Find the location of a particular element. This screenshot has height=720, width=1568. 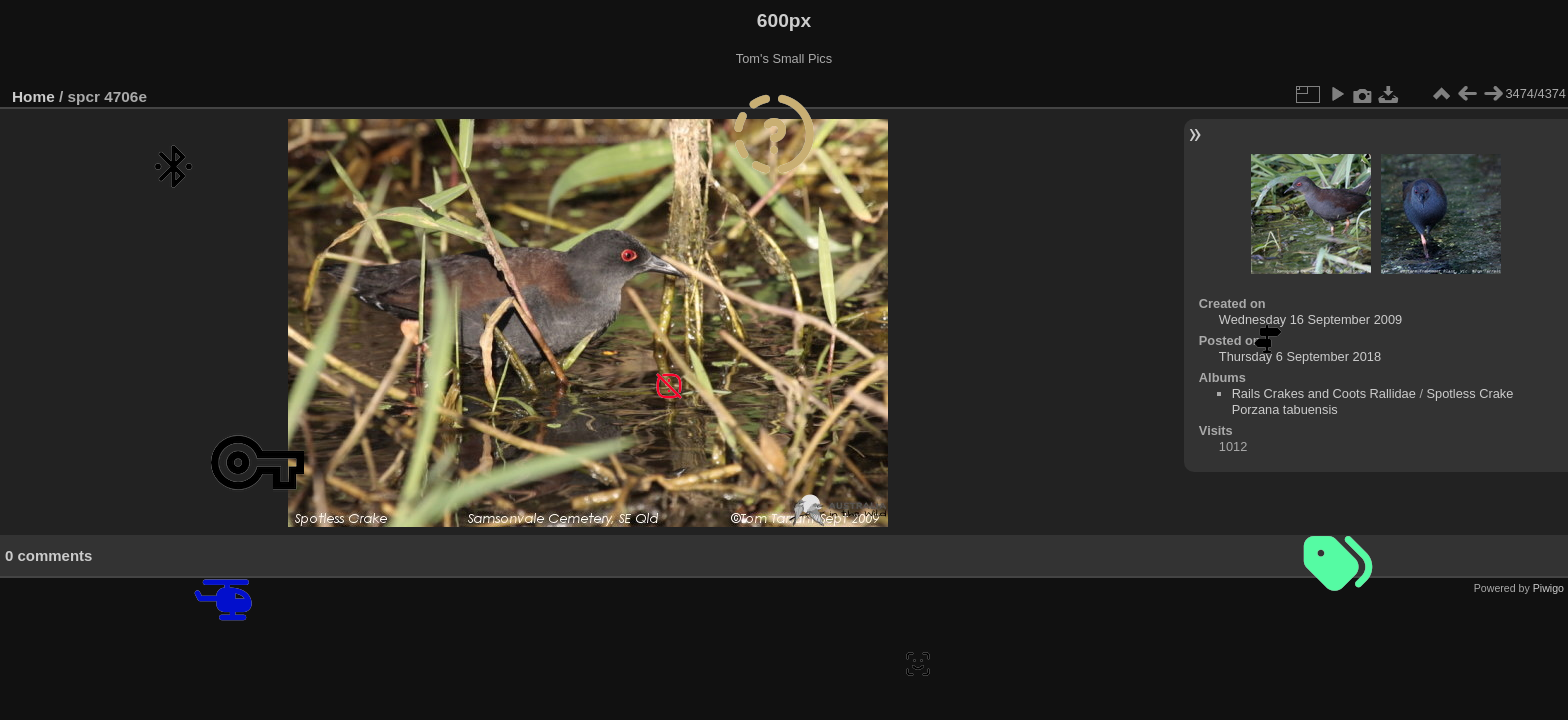

get directions to a destination is located at coordinates (1267, 339).